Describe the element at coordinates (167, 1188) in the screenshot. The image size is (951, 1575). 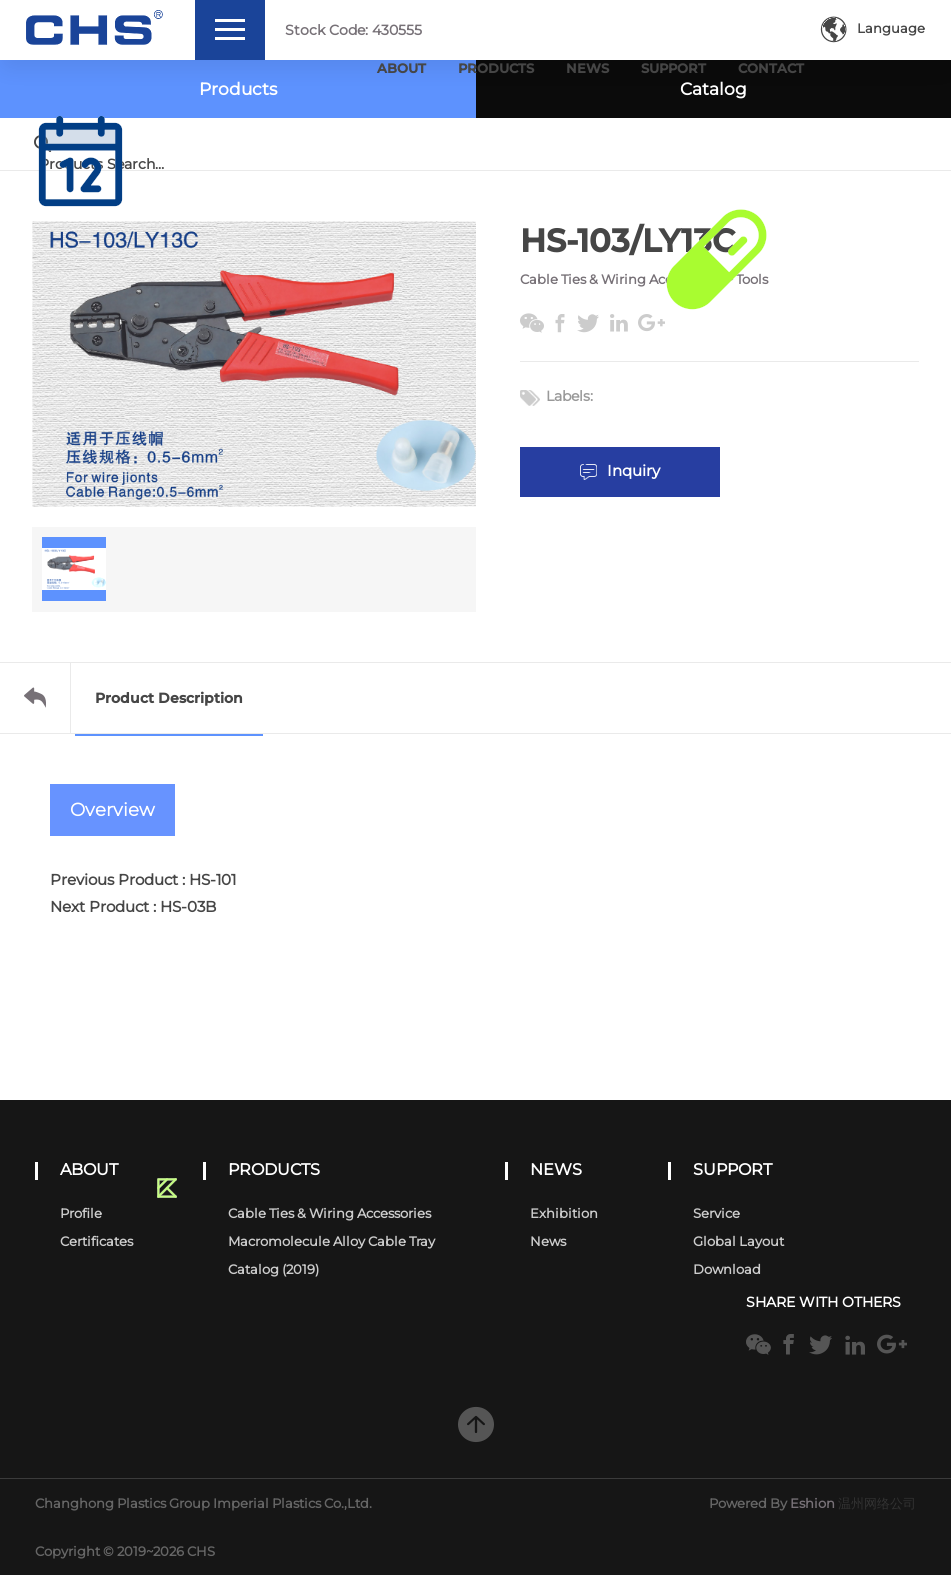
I see `indicates kotlin programming language` at that location.